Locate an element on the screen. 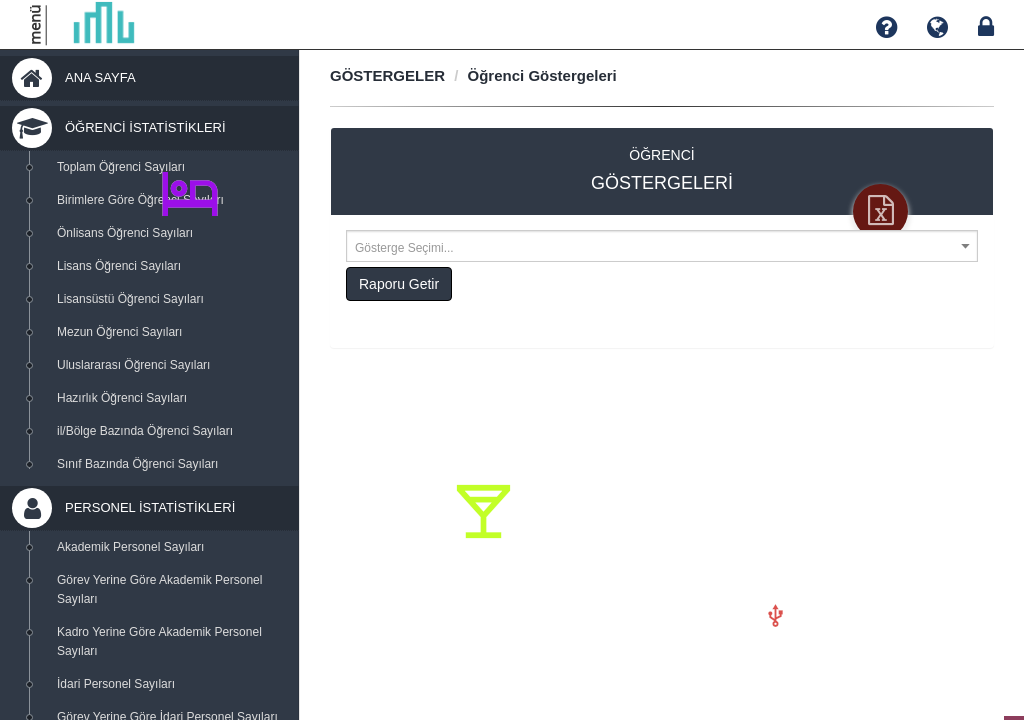 The width and height of the screenshot is (1024, 720). view drink or cocktail menu is located at coordinates (483, 511).